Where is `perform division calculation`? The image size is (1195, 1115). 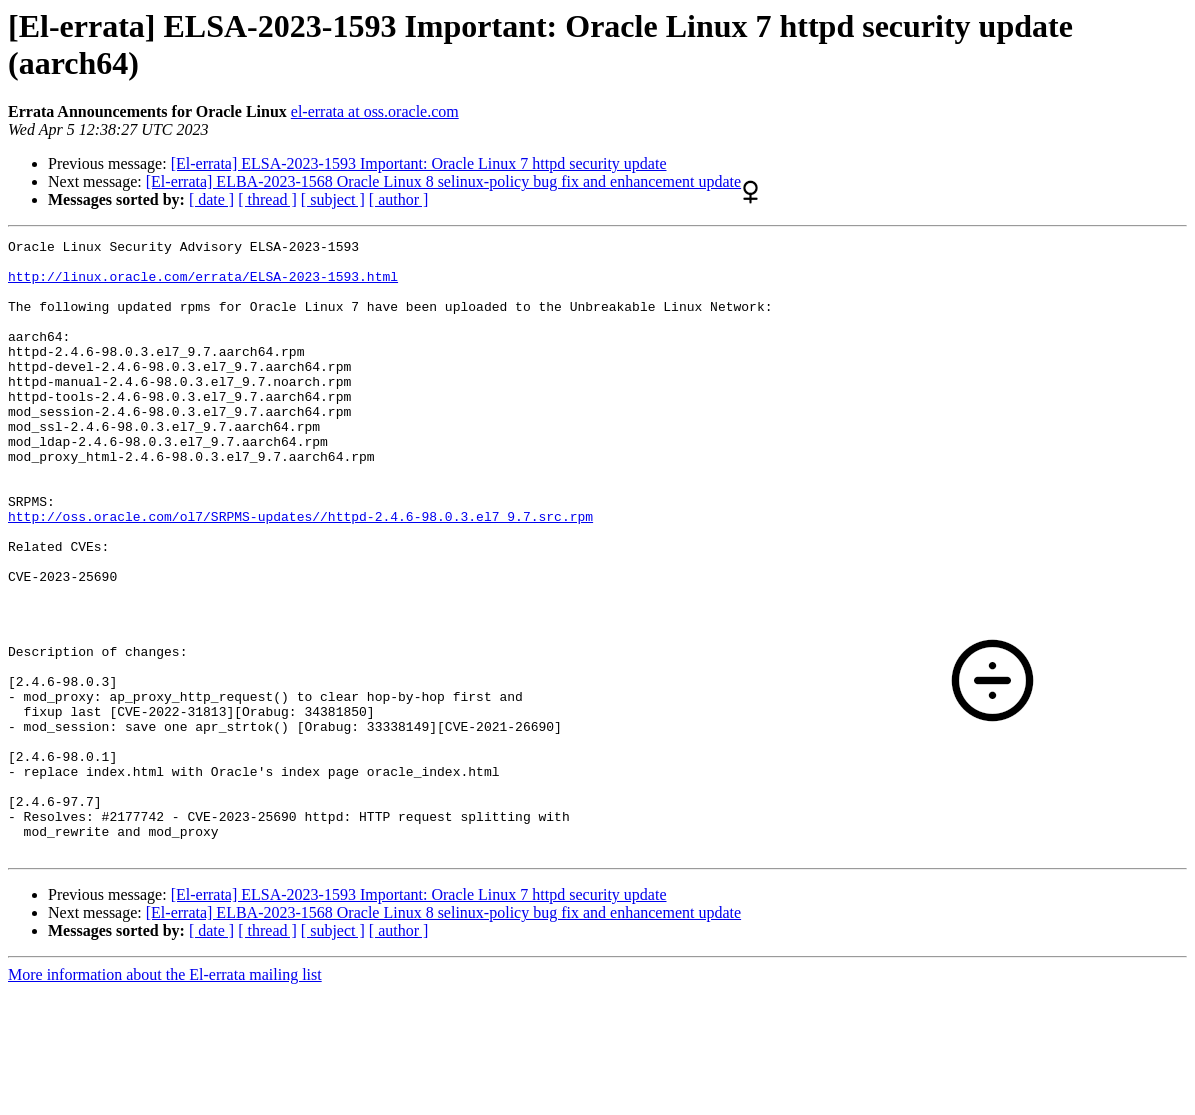 perform division calculation is located at coordinates (992, 680).